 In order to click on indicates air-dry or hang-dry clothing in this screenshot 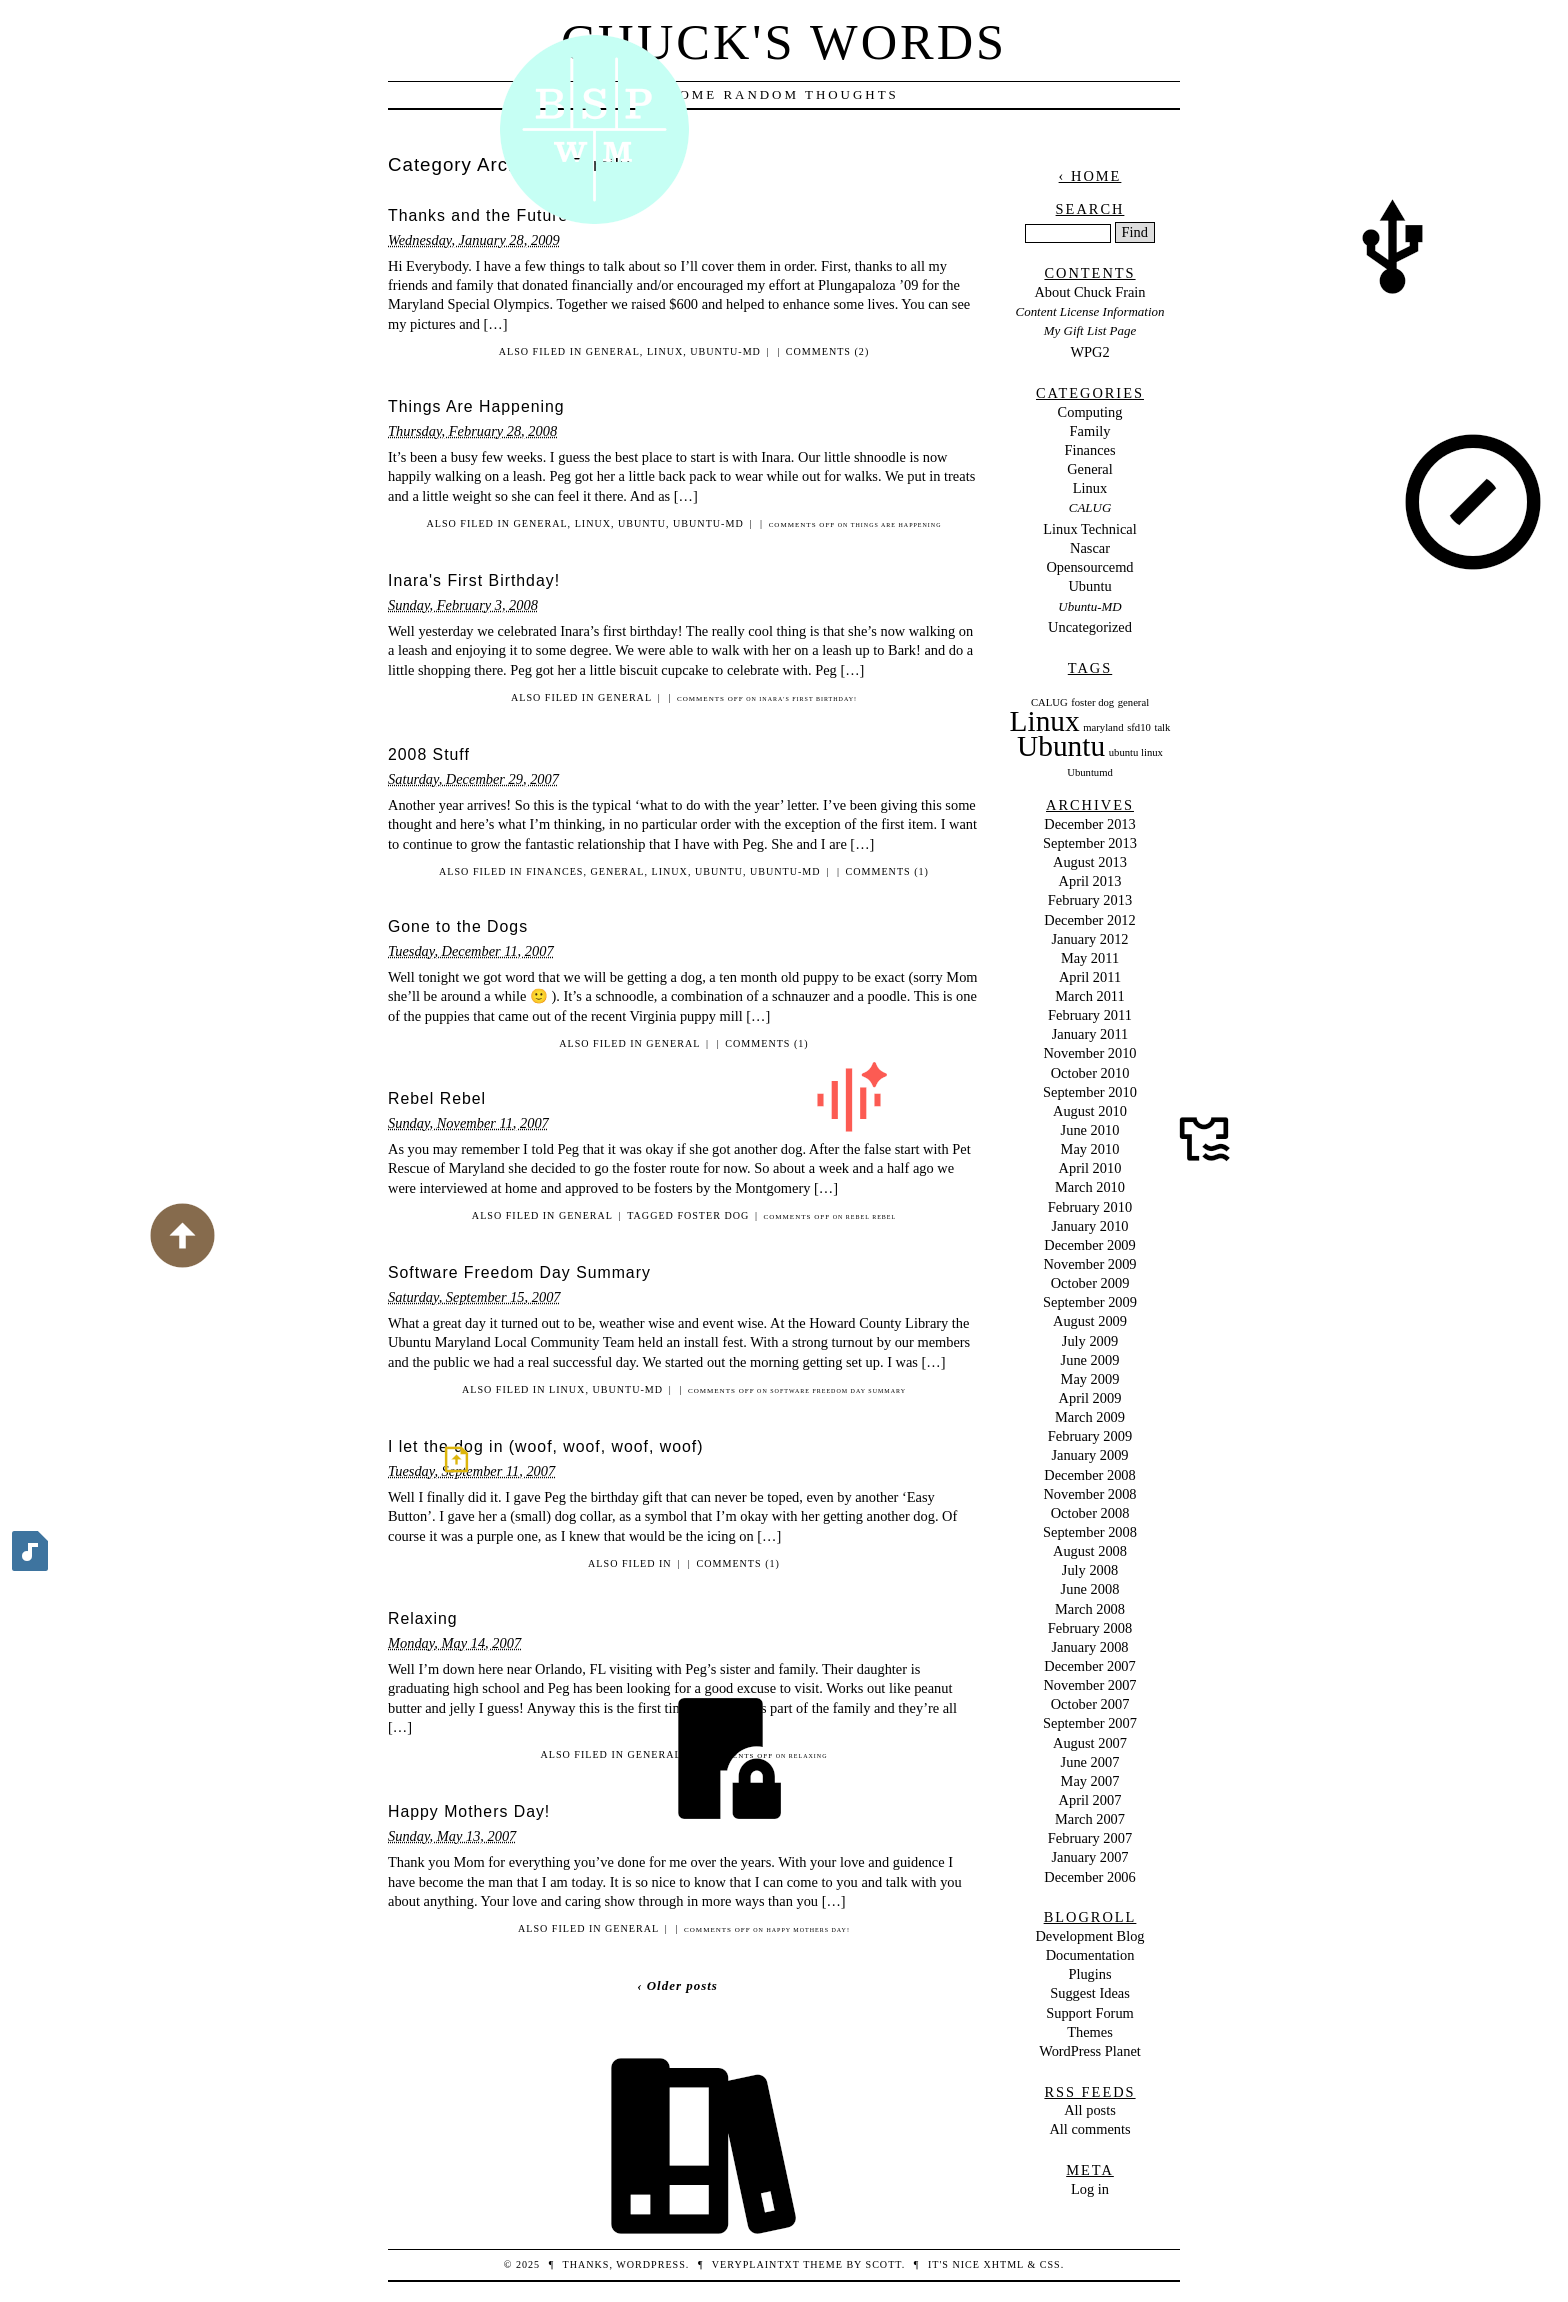, I will do `click(1204, 1139)`.